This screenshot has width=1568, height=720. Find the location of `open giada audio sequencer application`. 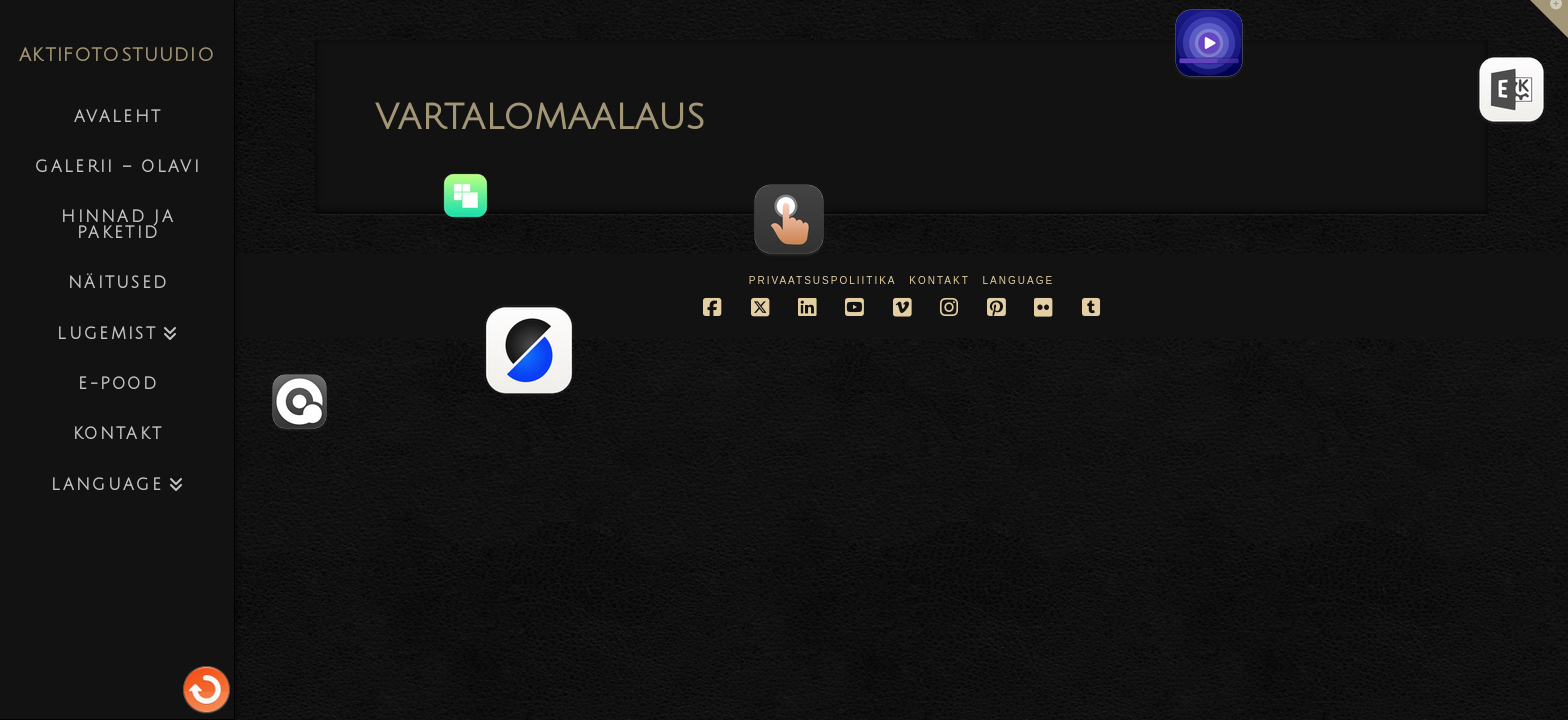

open giada audio sequencer application is located at coordinates (299, 401).